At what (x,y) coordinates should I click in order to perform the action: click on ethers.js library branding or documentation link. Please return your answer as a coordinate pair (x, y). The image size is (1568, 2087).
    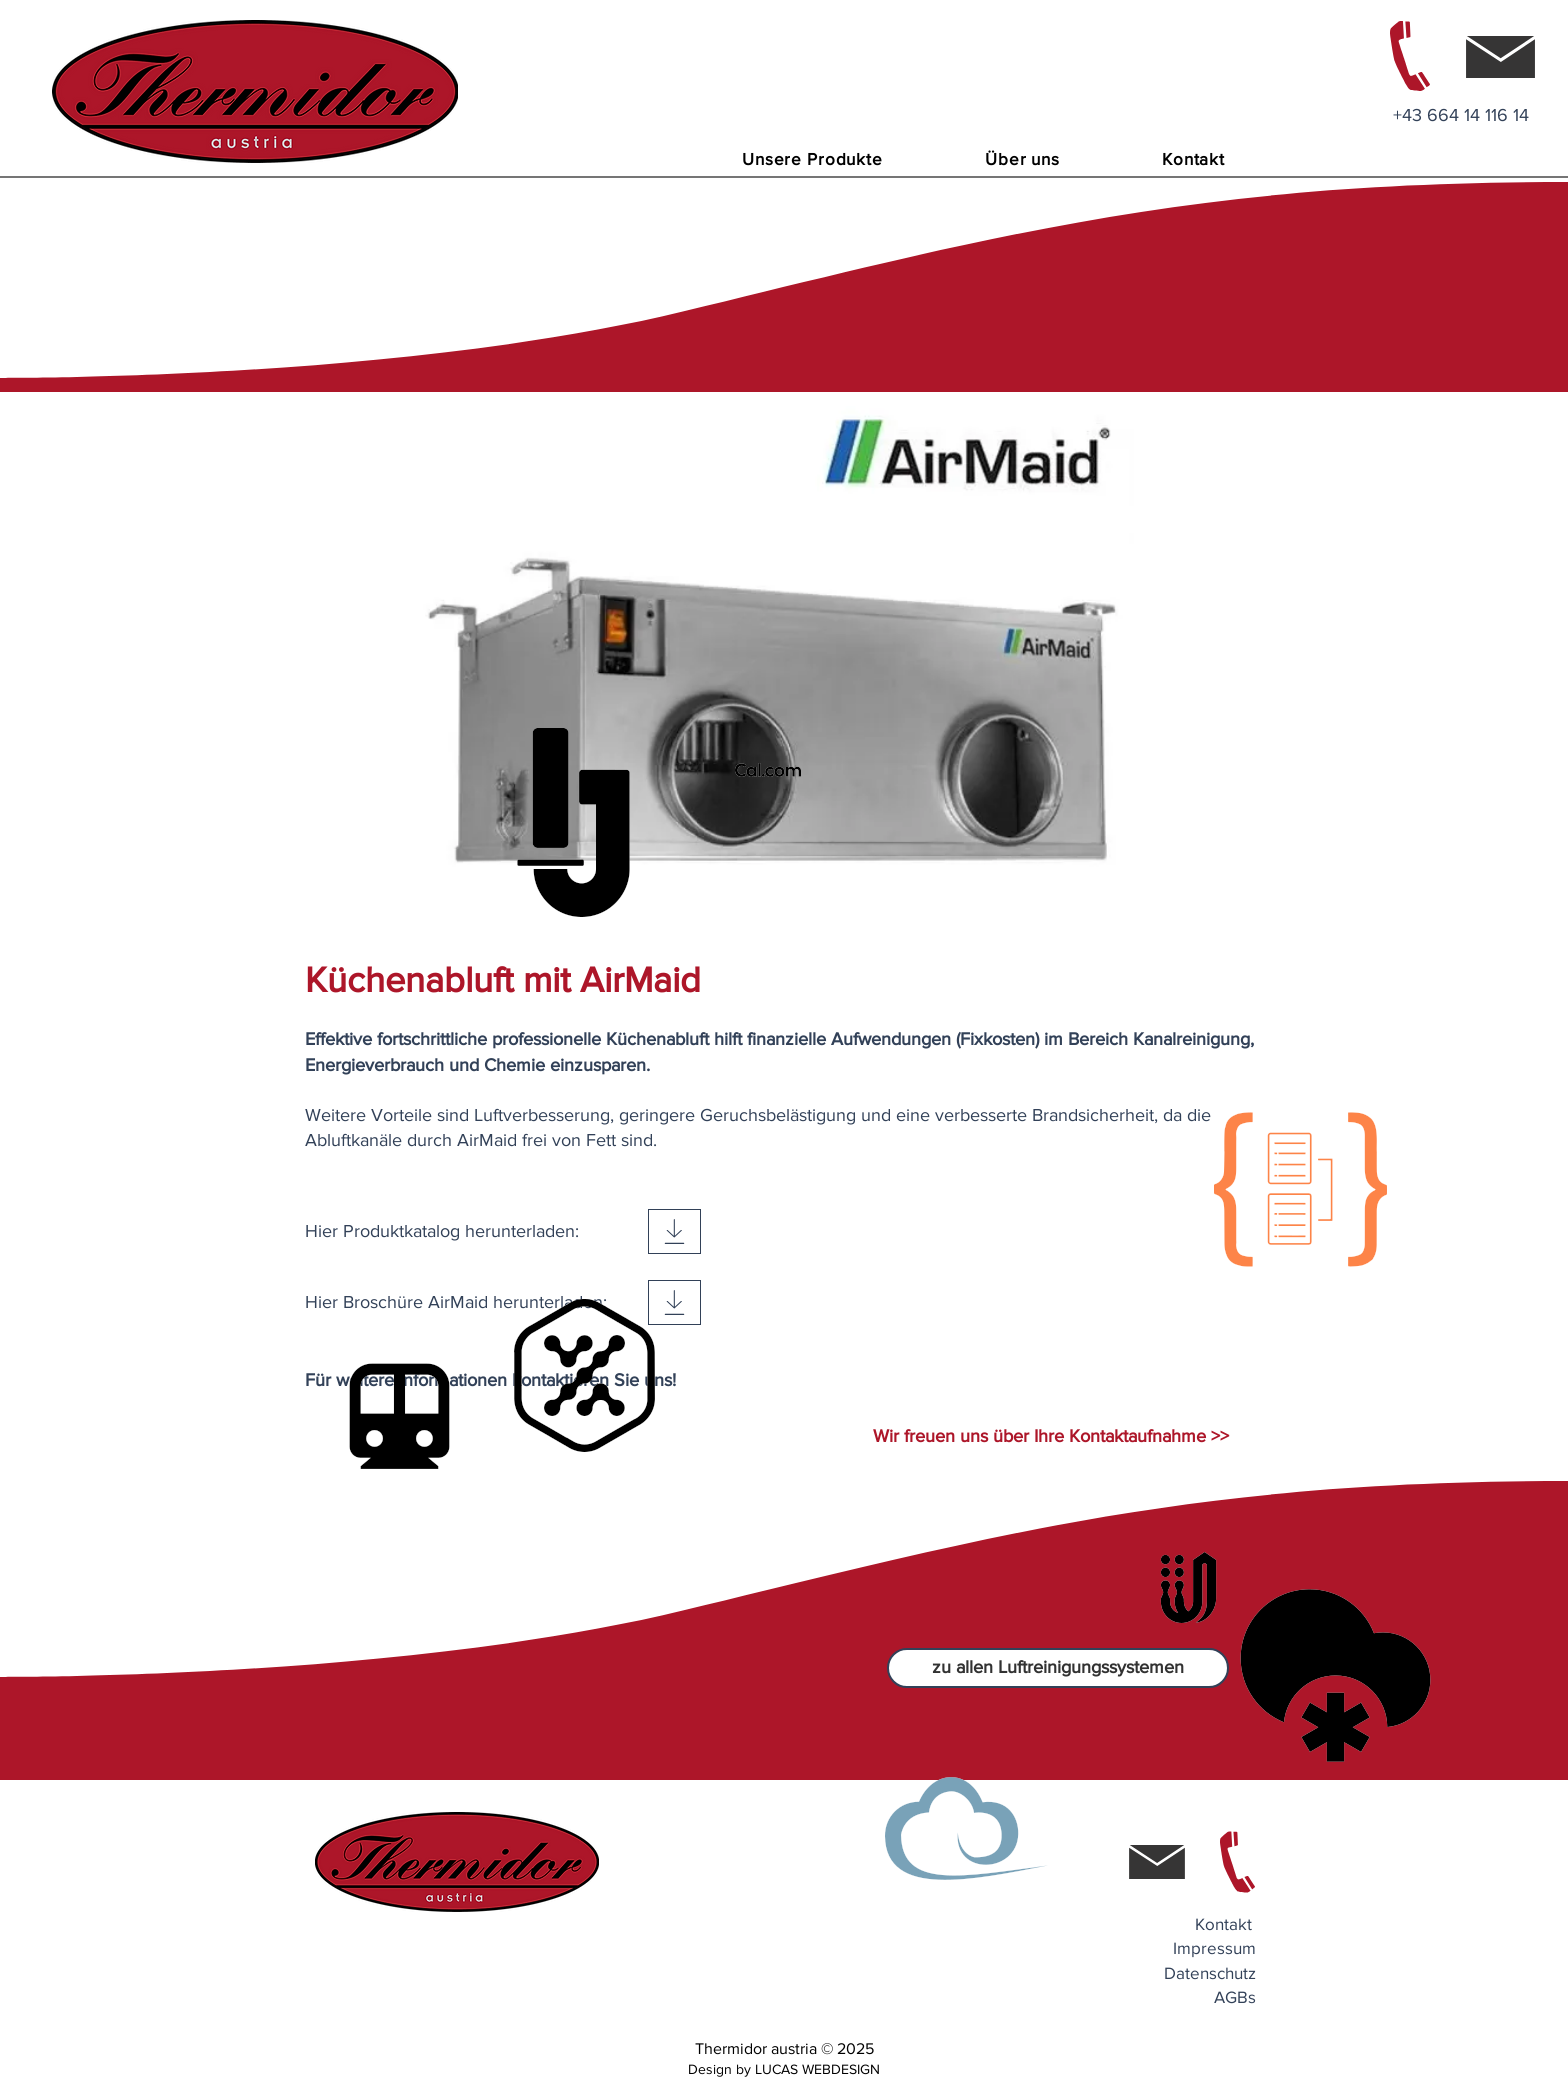
    Looking at the image, I should click on (966, 1828).